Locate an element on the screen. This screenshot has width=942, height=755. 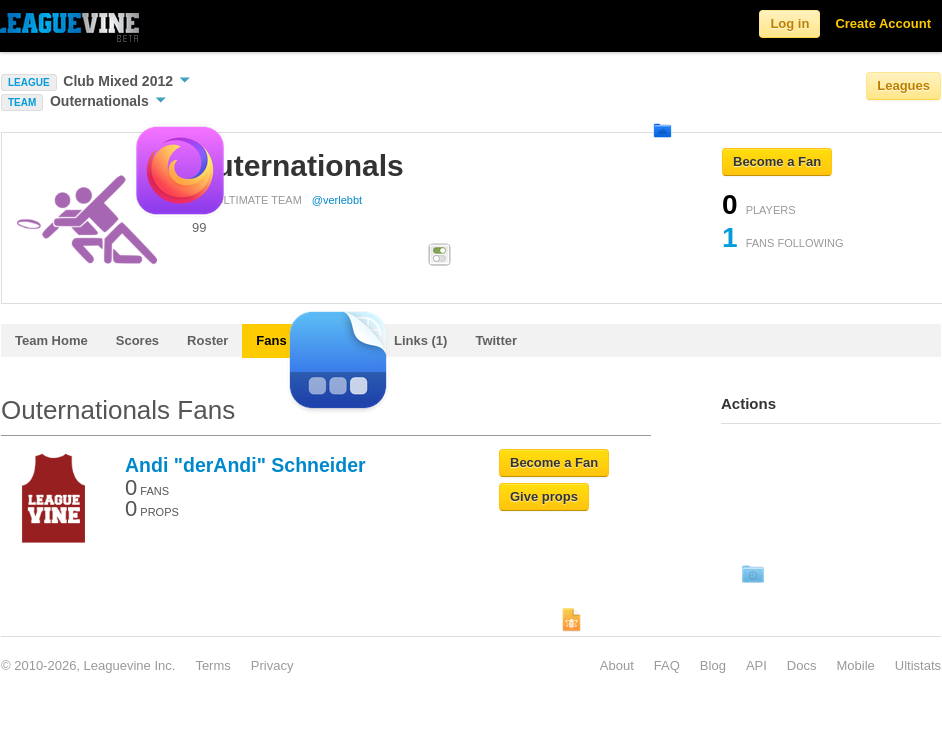
access temporary files folder is located at coordinates (753, 574).